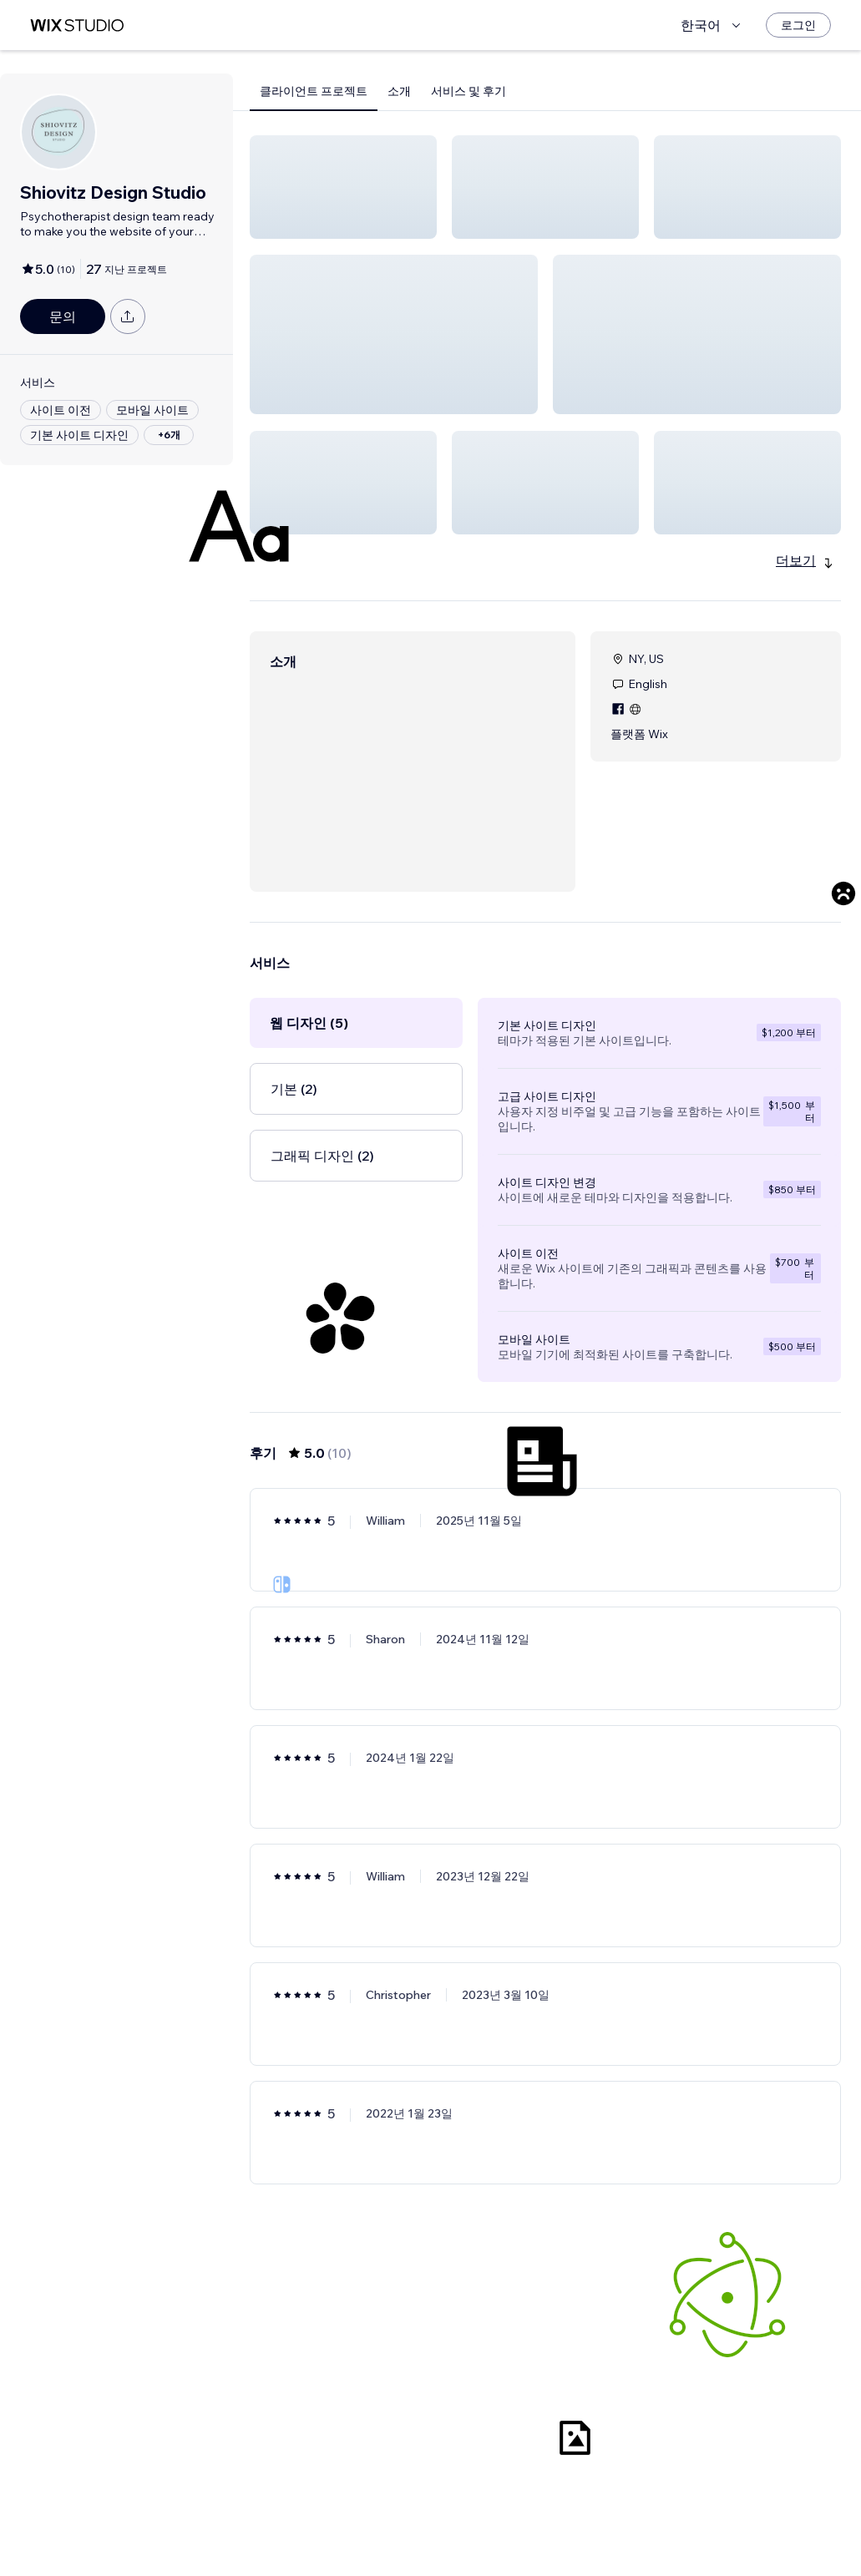 The width and height of the screenshot is (861, 2576). Describe the element at coordinates (240, 526) in the screenshot. I see `adjust text size settings` at that location.